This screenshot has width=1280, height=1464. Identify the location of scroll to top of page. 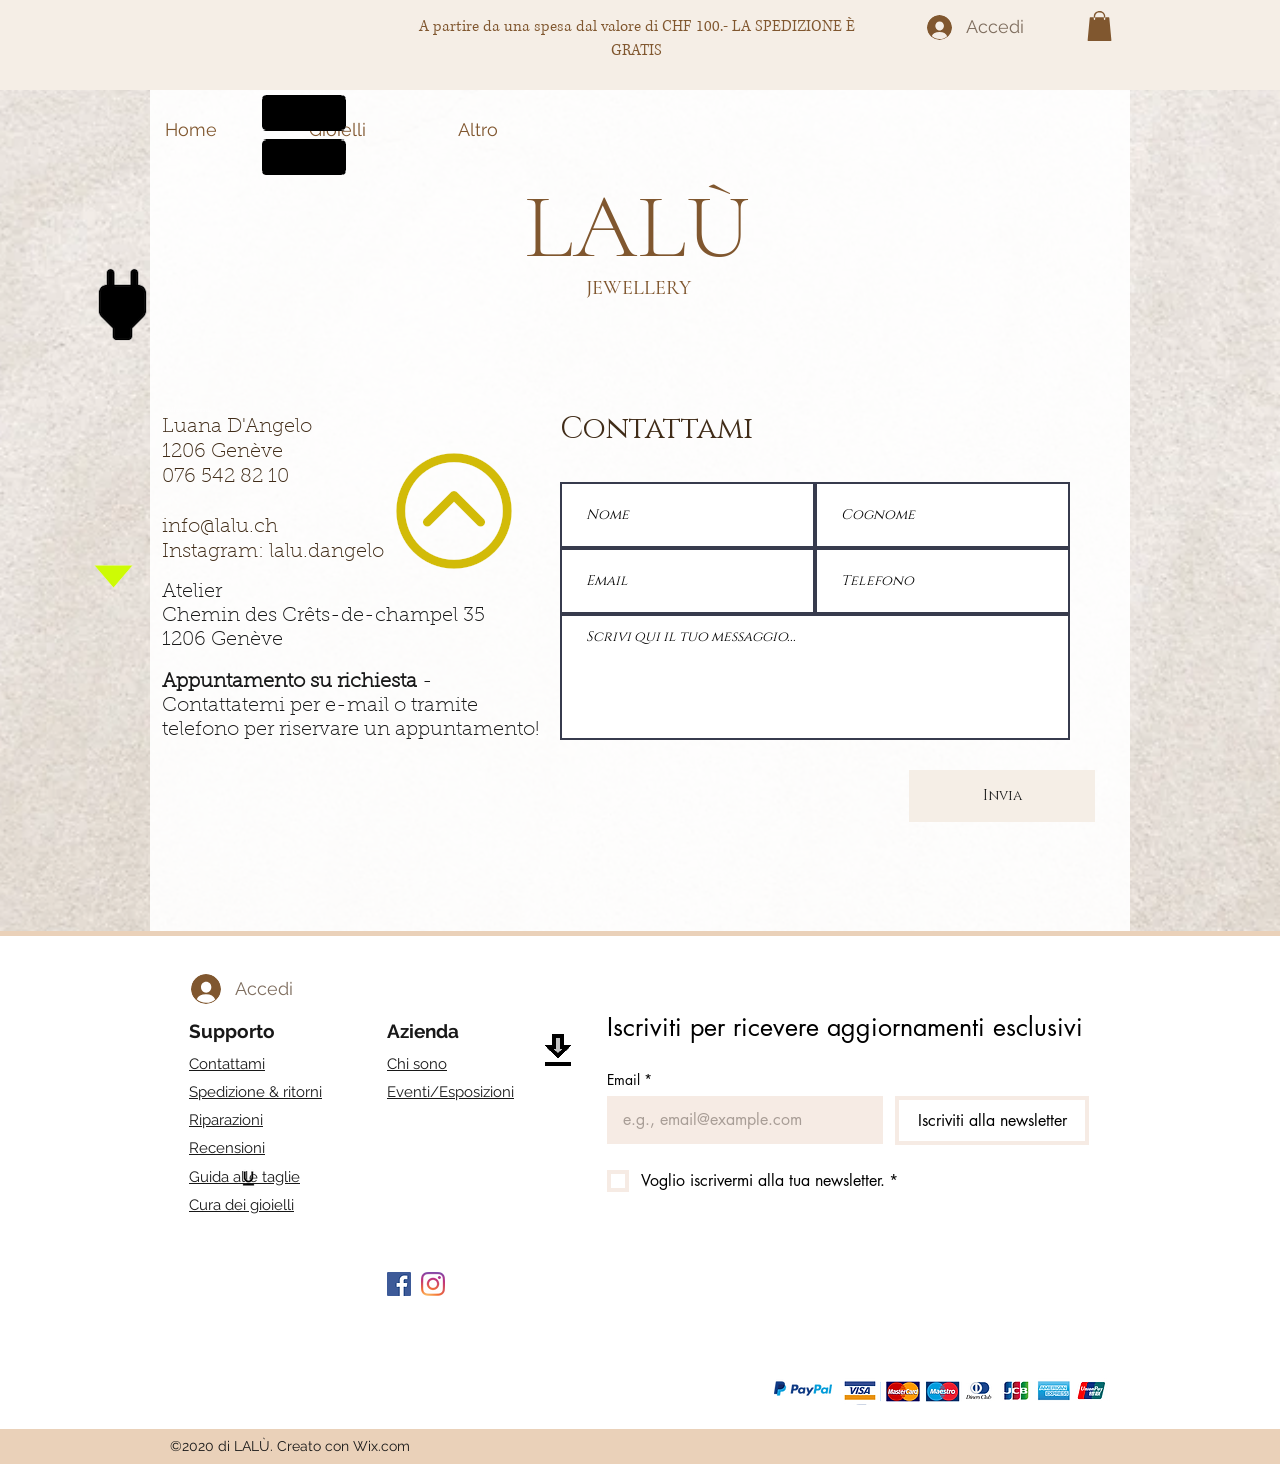
(454, 511).